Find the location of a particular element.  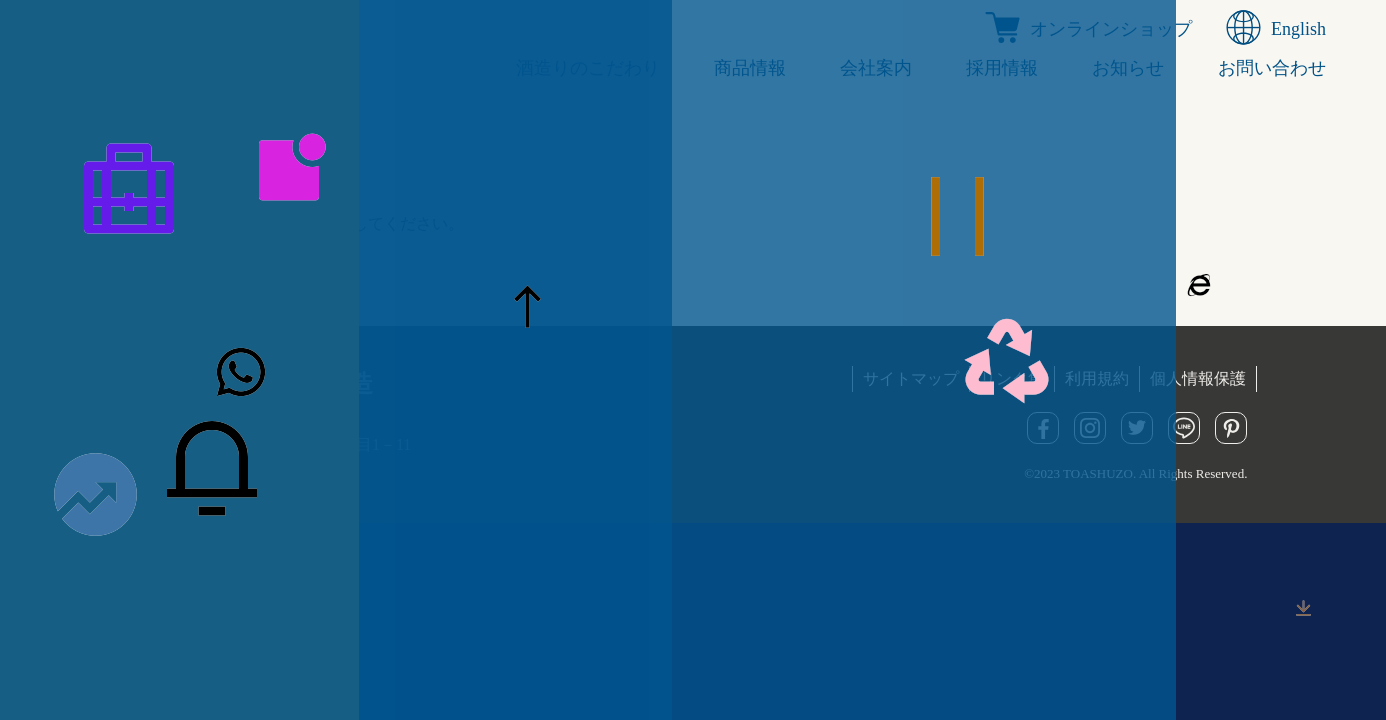

download a file or document is located at coordinates (1303, 608).